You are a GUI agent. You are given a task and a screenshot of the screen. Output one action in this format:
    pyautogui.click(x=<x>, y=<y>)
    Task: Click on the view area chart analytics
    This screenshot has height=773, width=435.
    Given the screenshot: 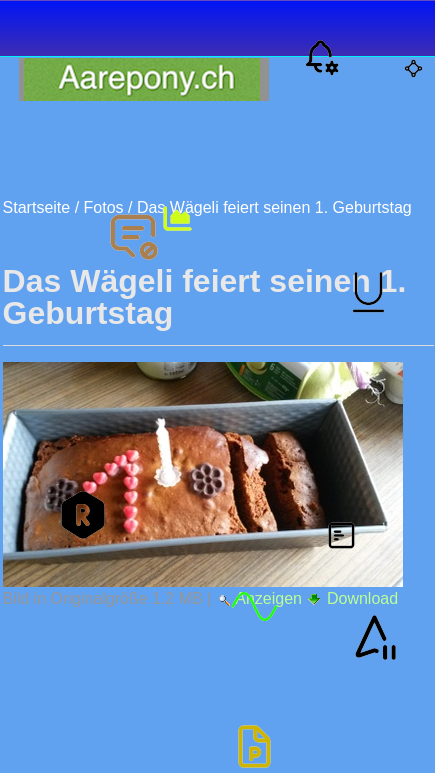 What is the action you would take?
    pyautogui.click(x=177, y=218)
    